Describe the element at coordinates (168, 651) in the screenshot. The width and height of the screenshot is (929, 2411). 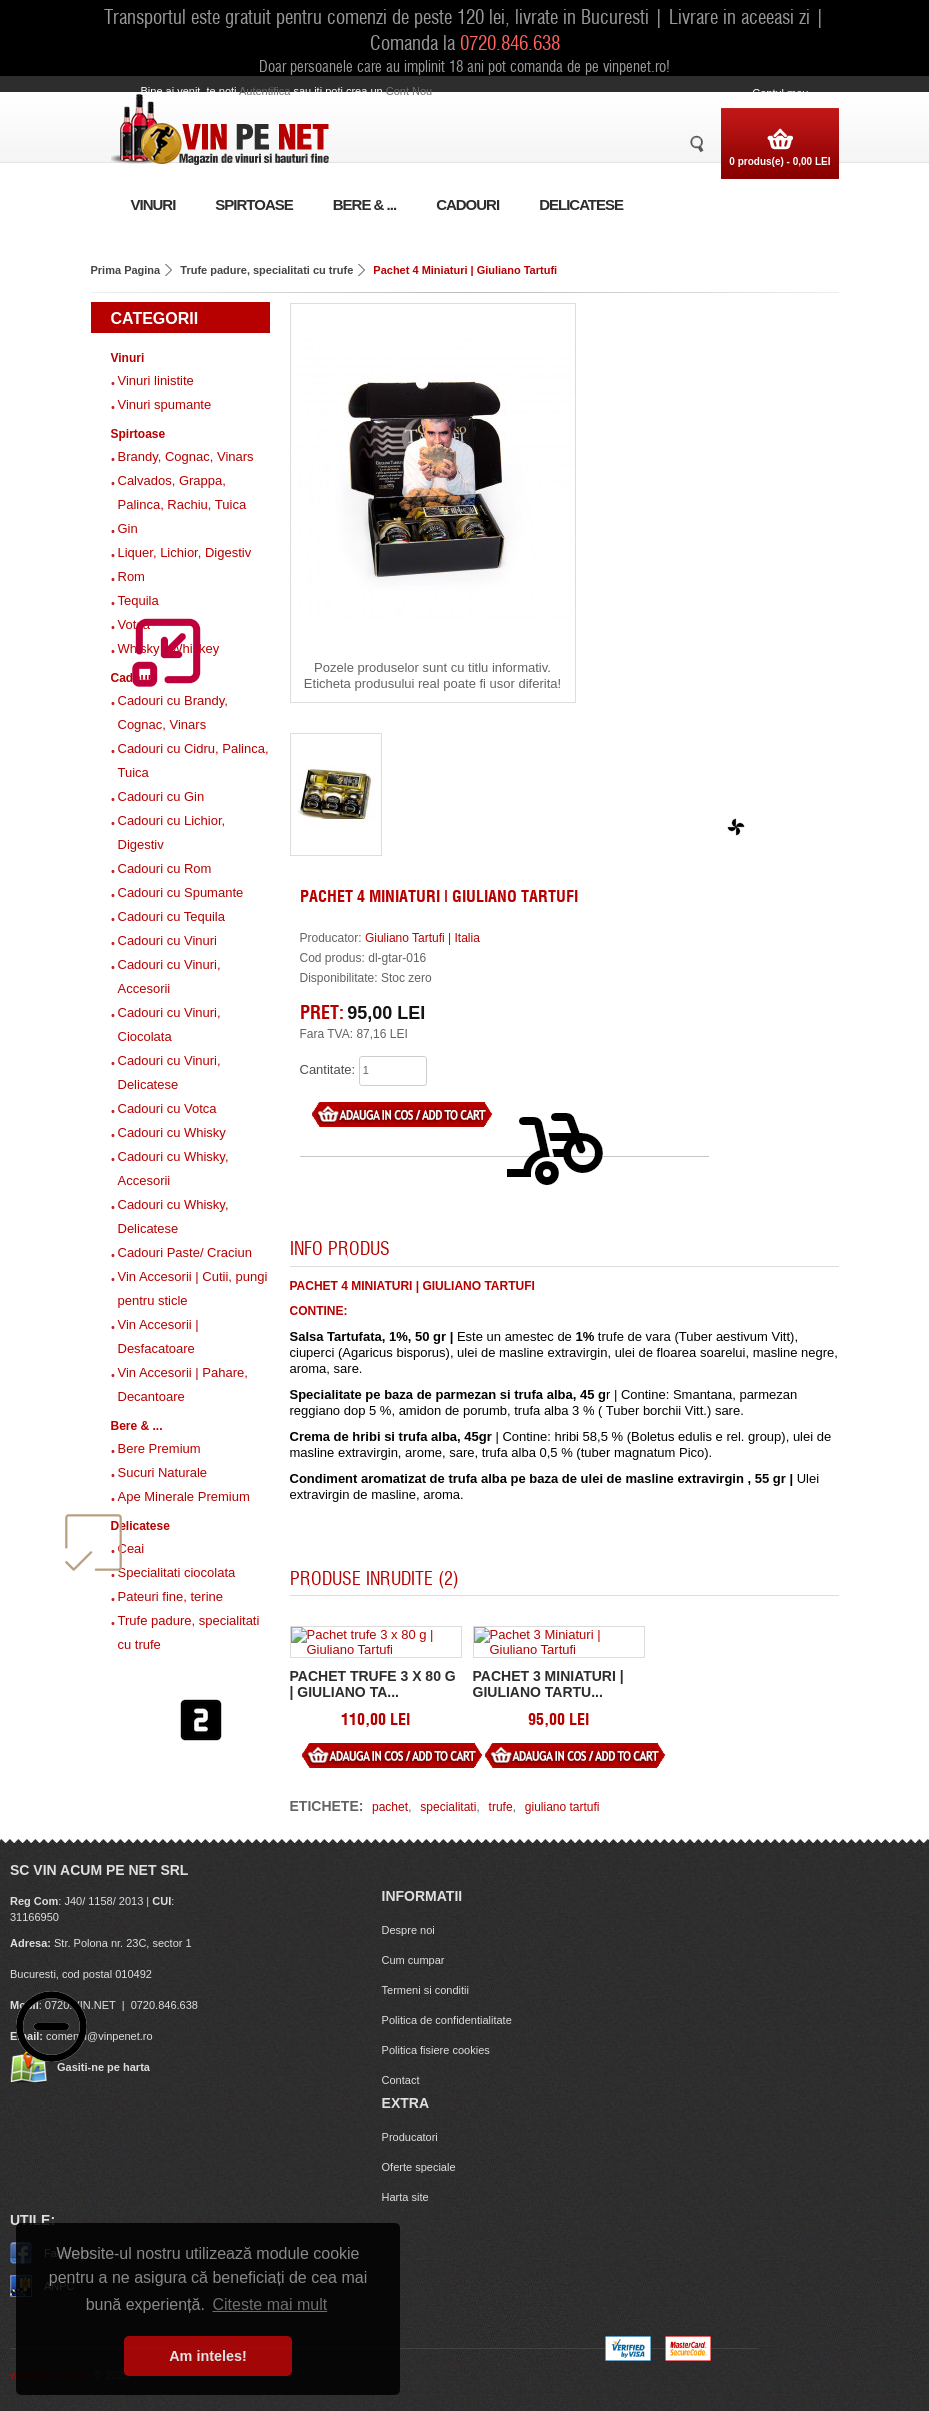
I see `minimize the current window` at that location.